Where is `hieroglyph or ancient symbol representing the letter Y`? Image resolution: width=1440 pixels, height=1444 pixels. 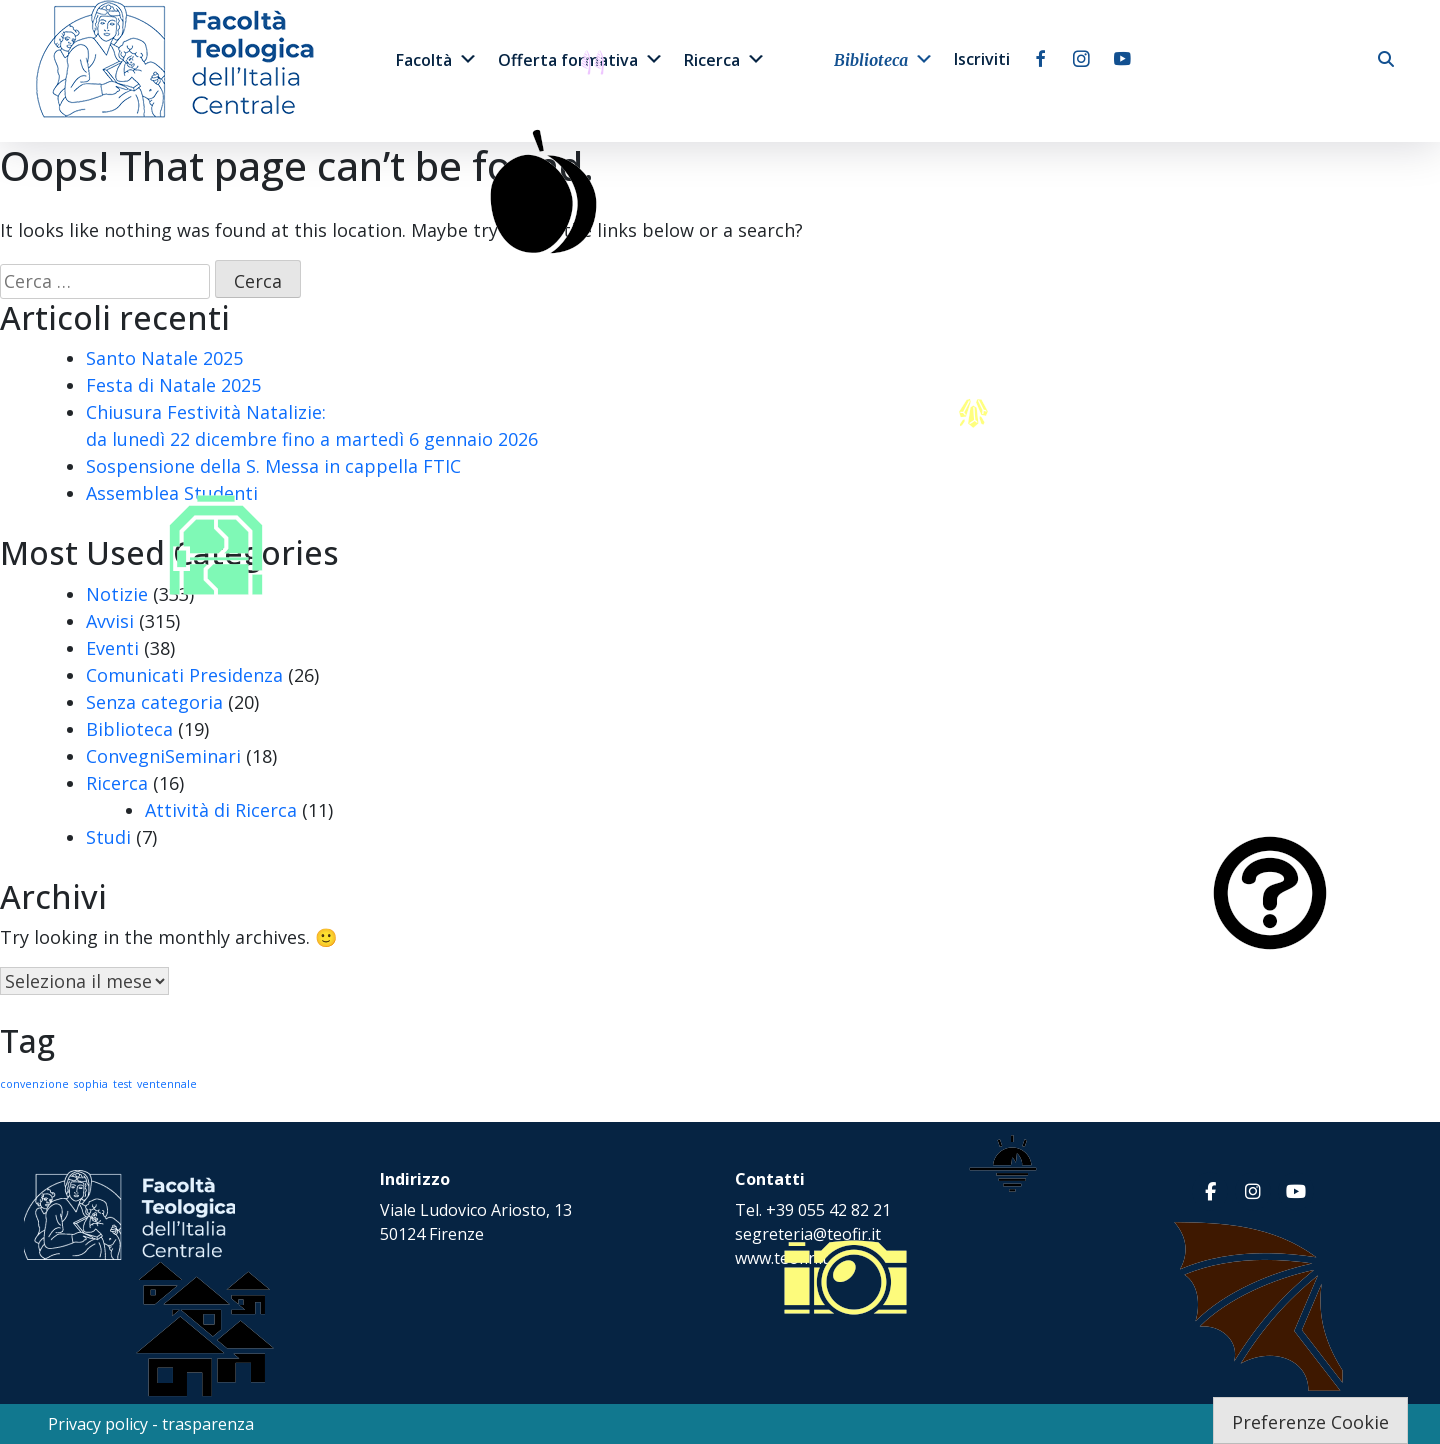
hieroglyph or ancient symbol representing the letter Y is located at coordinates (592, 62).